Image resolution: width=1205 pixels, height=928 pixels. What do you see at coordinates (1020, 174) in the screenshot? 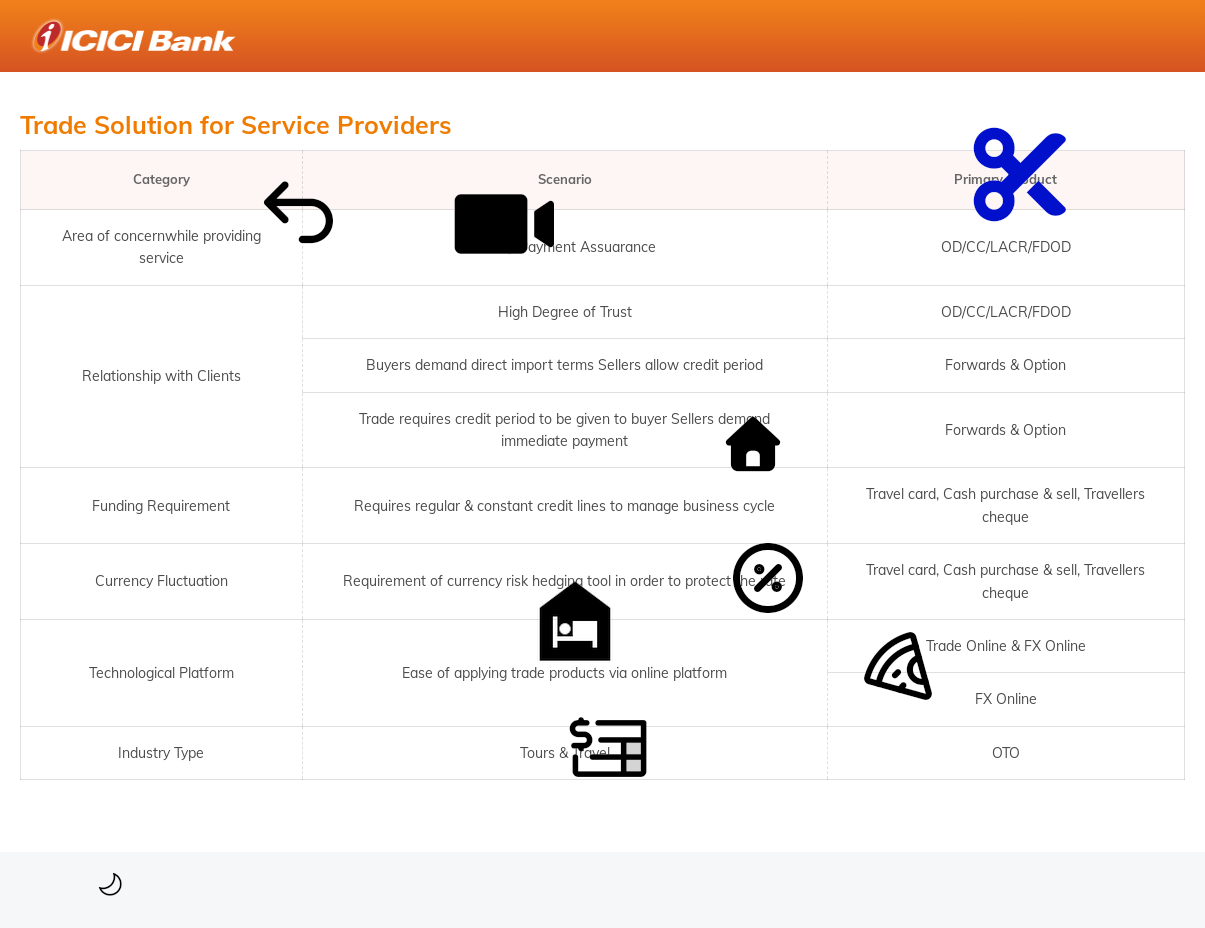
I see `cut selected content` at bounding box center [1020, 174].